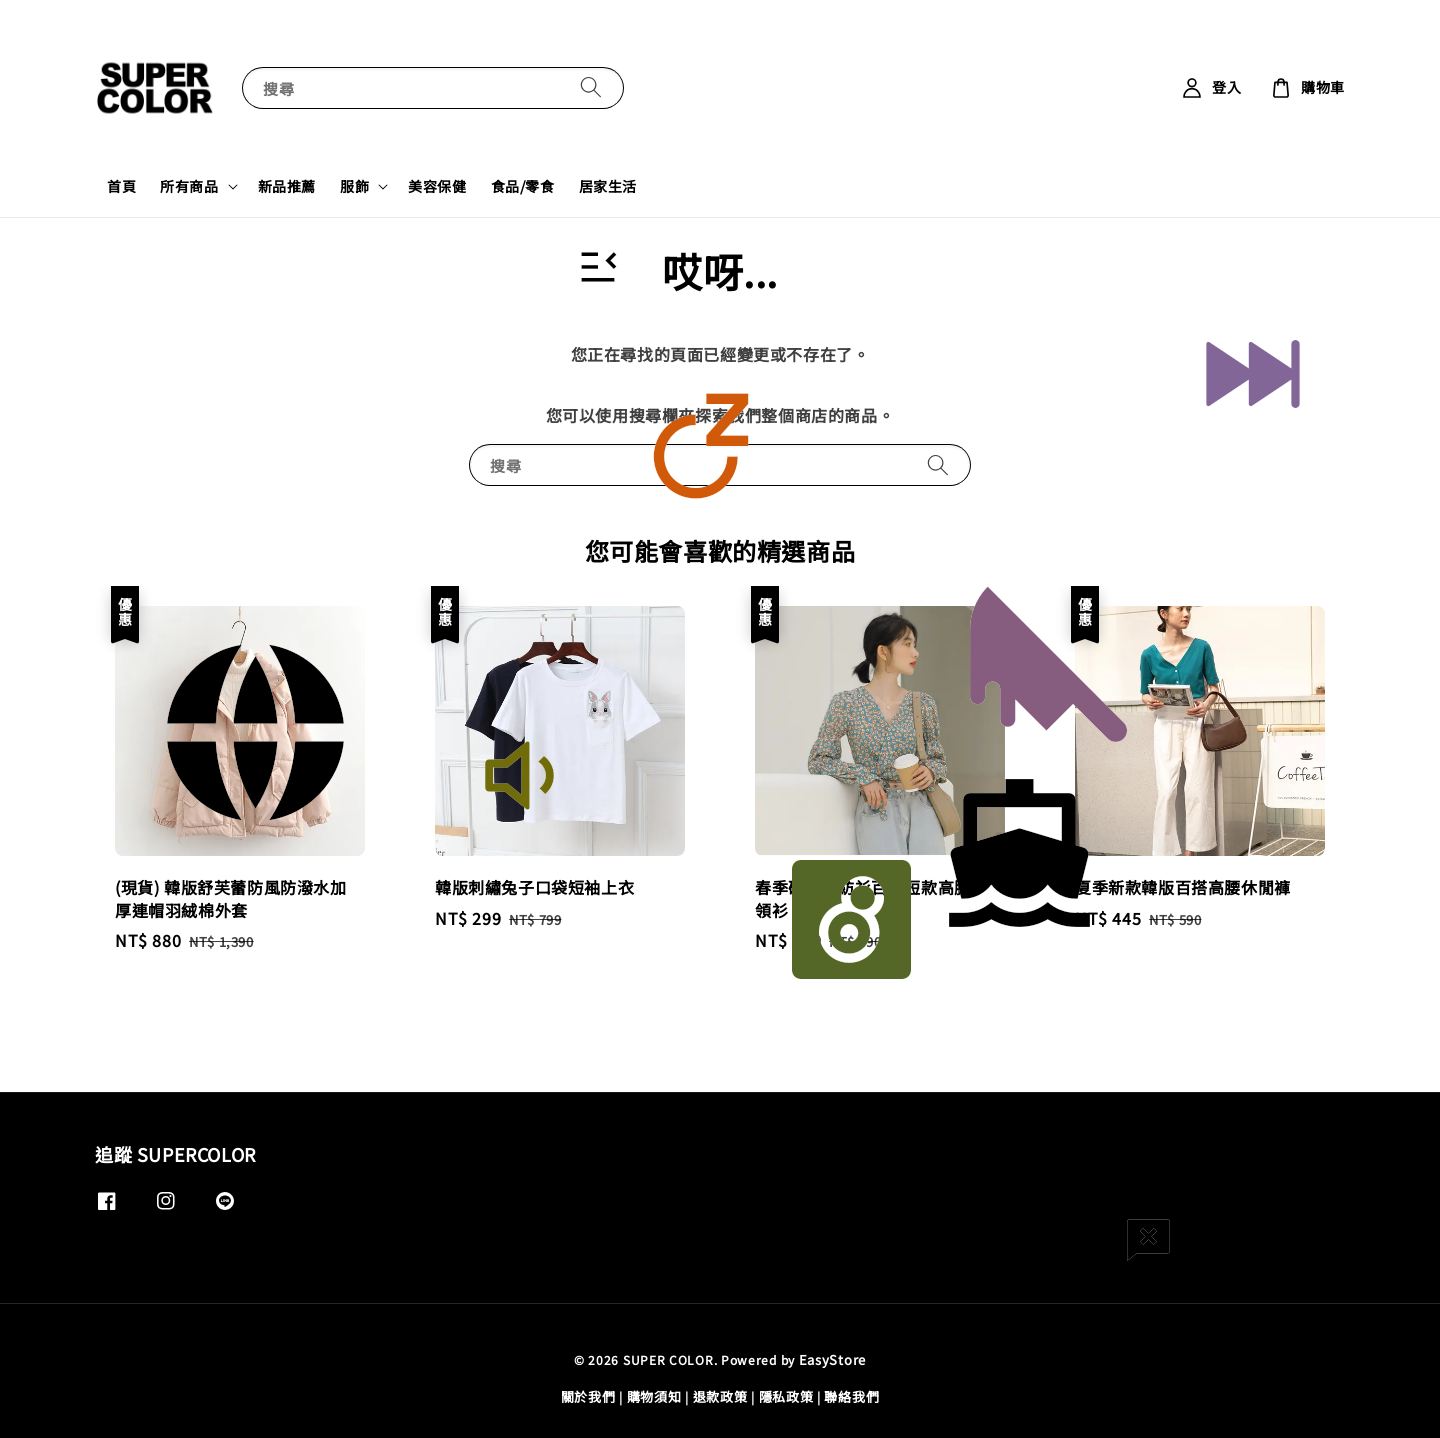  What do you see at coordinates (851, 919) in the screenshot?
I see `open the Max streaming app` at bounding box center [851, 919].